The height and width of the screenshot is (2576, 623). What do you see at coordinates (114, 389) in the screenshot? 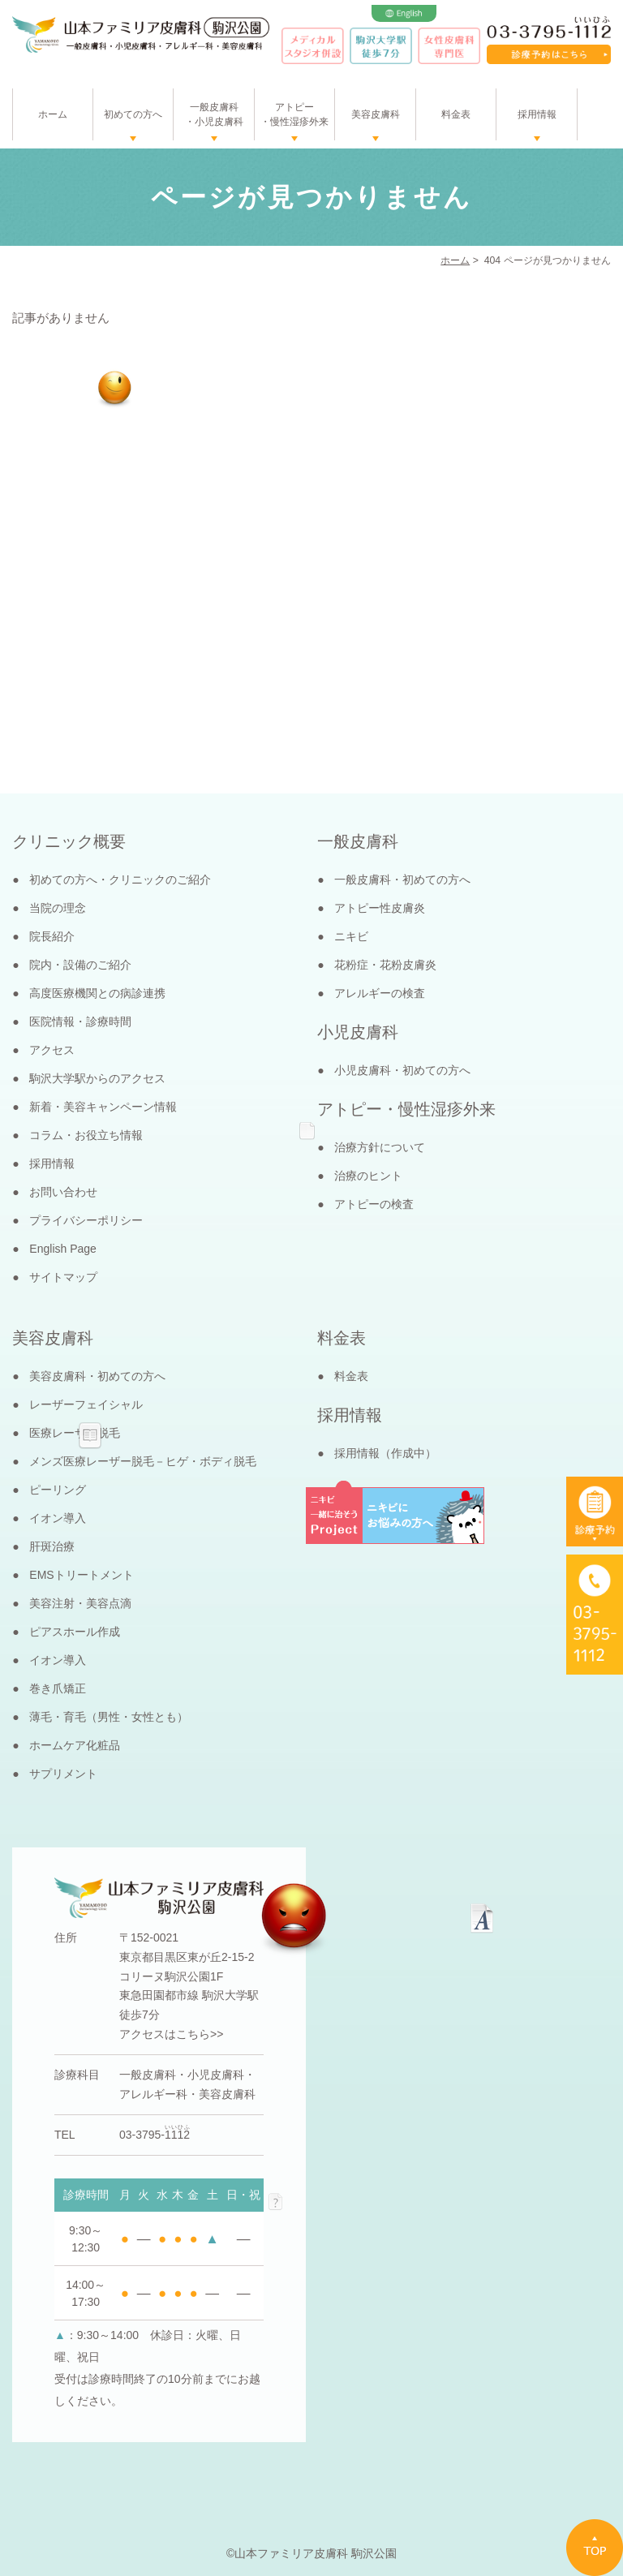
I see `insert a wink emoji into your message` at bounding box center [114, 389].